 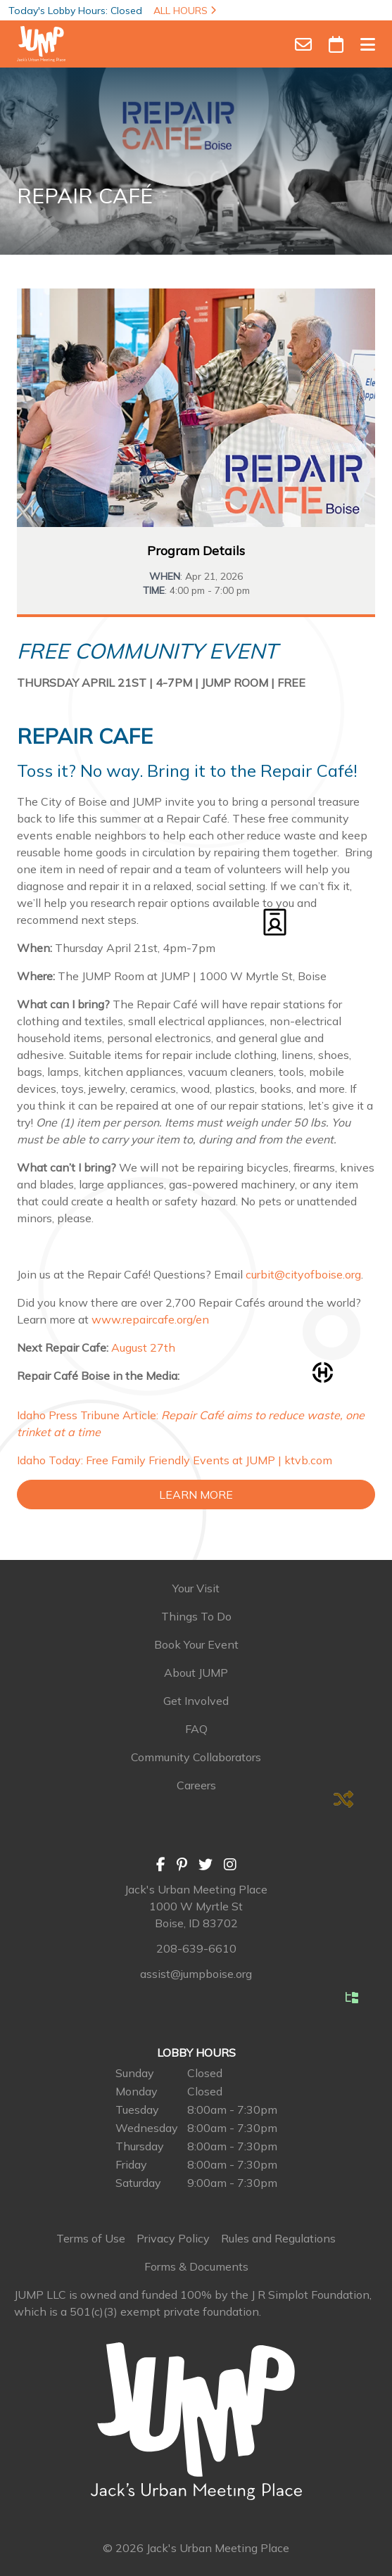 What do you see at coordinates (322, 1372) in the screenshot?
I see `indicates a helipad or helicopter landing zone` at bounding box center [322, 1372].